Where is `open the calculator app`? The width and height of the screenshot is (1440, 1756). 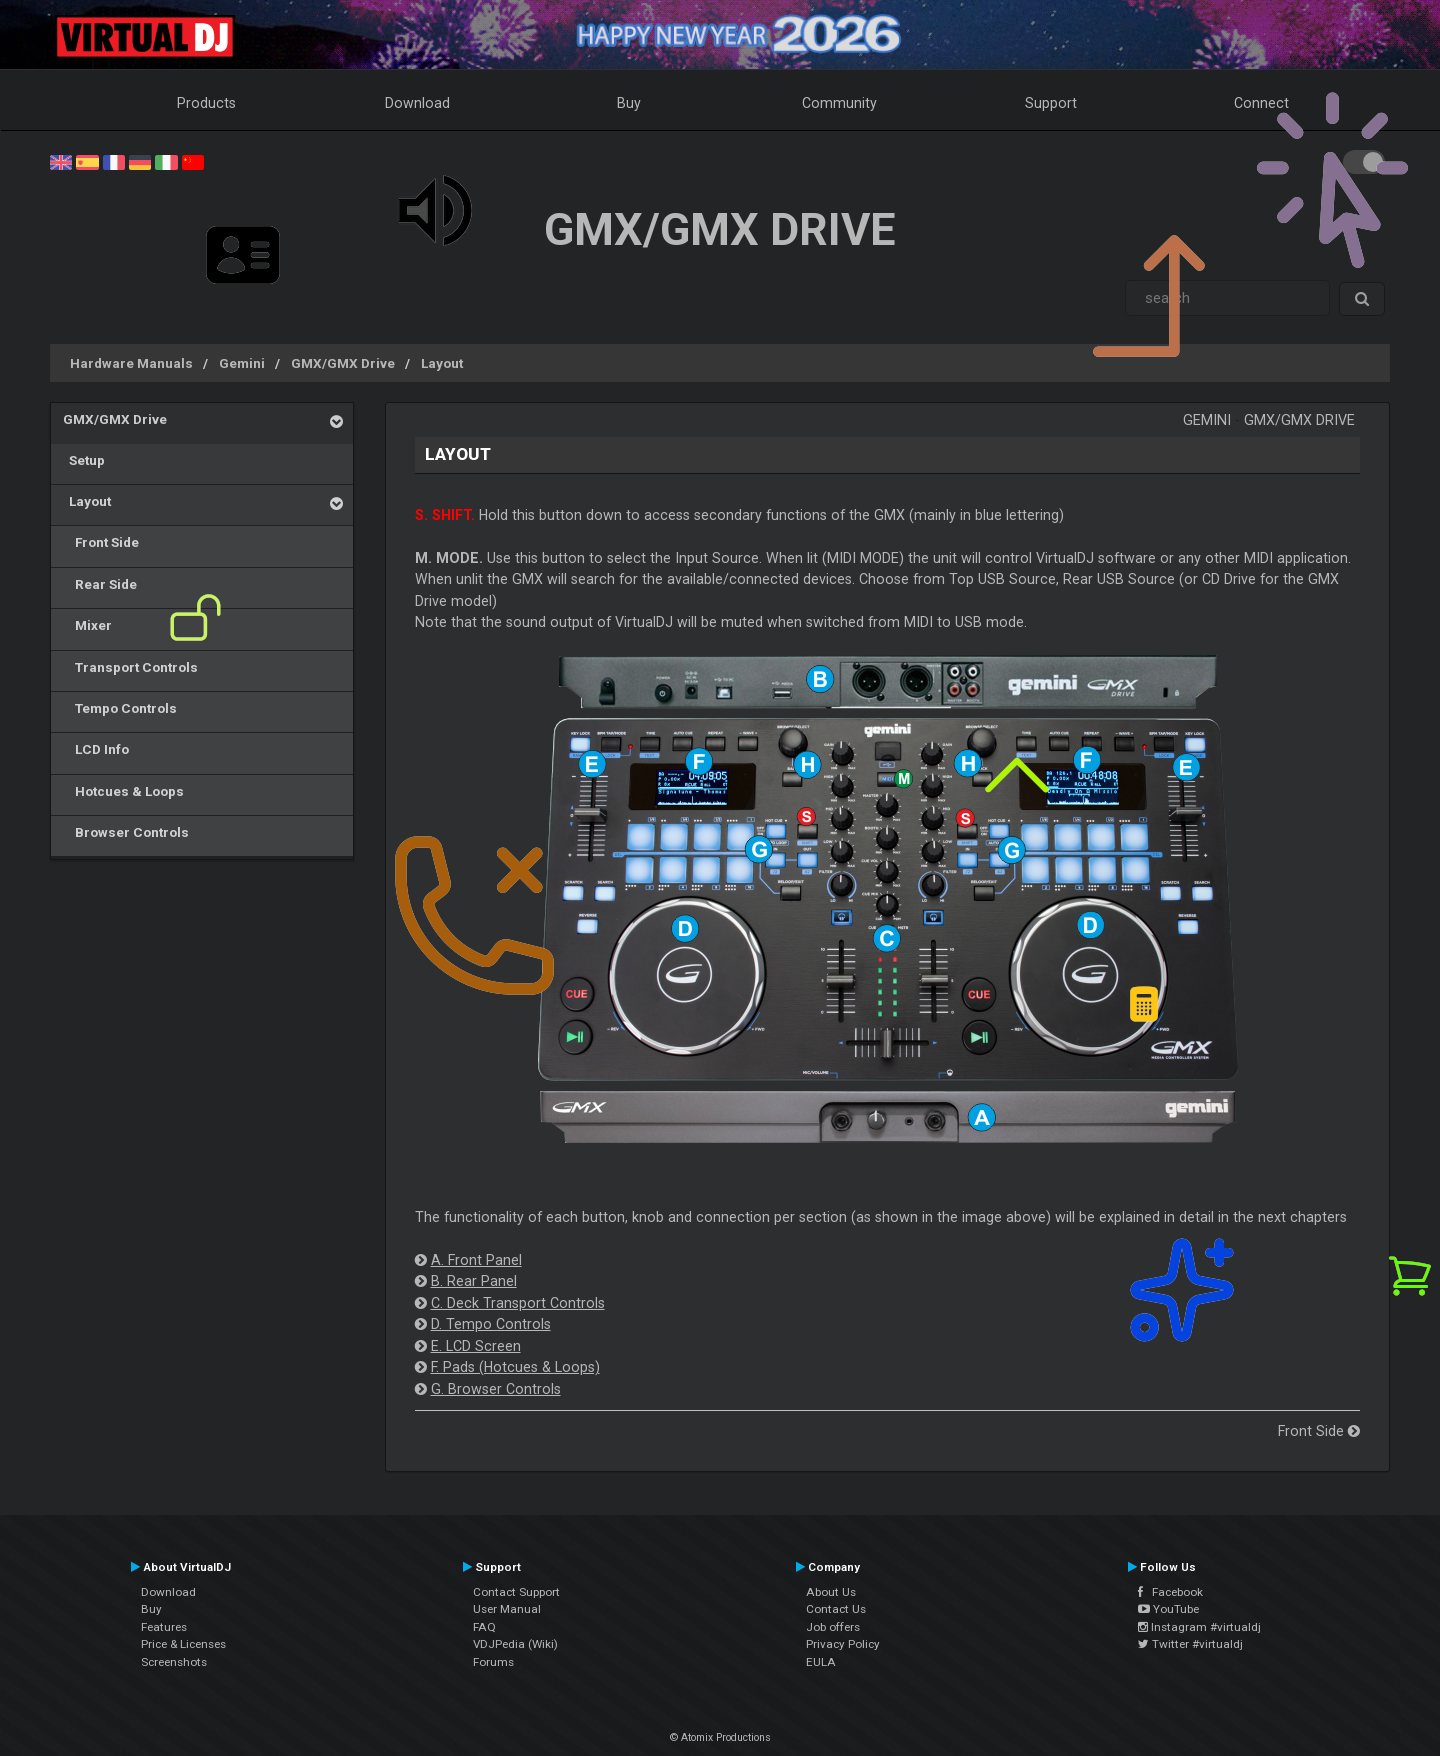
open the calculator app is located at coordinates (1144, 1004).